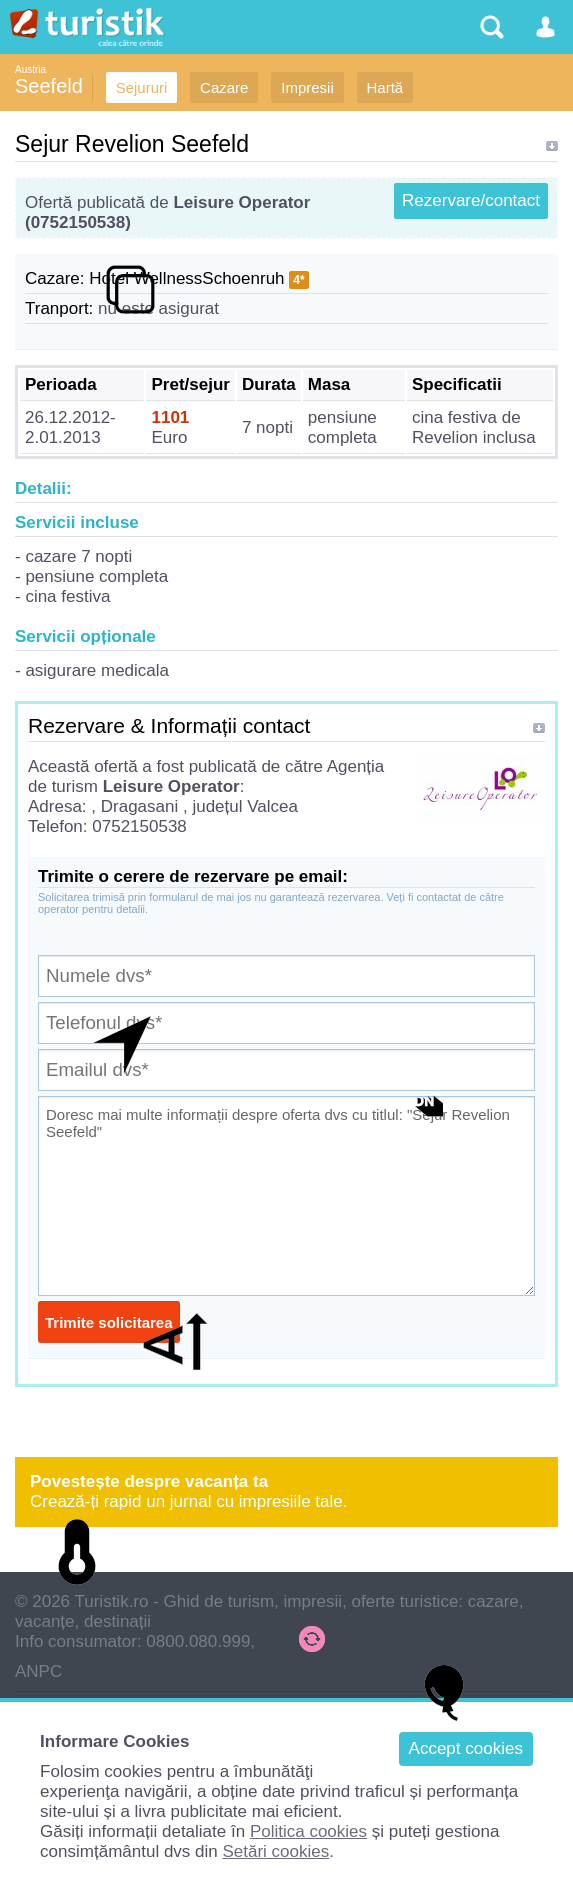  I want to click on sync data or refresh content, so click(312, 1639).